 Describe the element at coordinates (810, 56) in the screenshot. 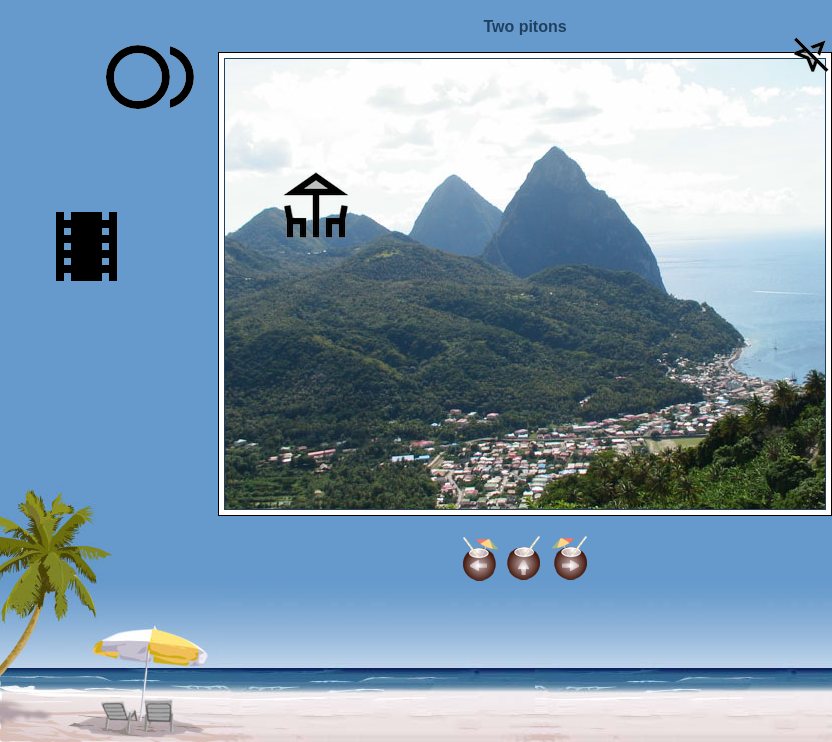

I see `location sharing is disabled` at that location.